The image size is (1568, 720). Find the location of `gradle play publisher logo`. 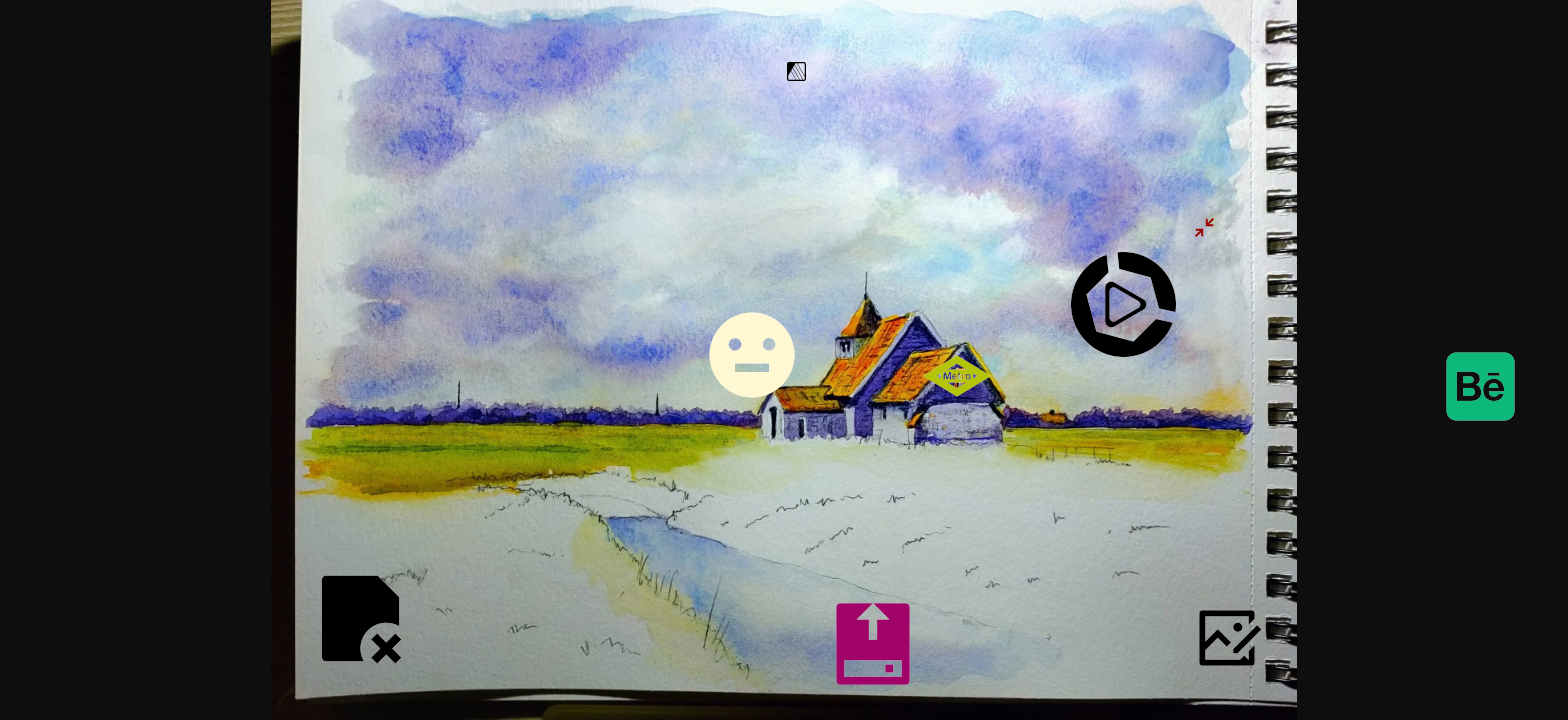

gradle play publisher logo is located at coordinates (1123, 304).